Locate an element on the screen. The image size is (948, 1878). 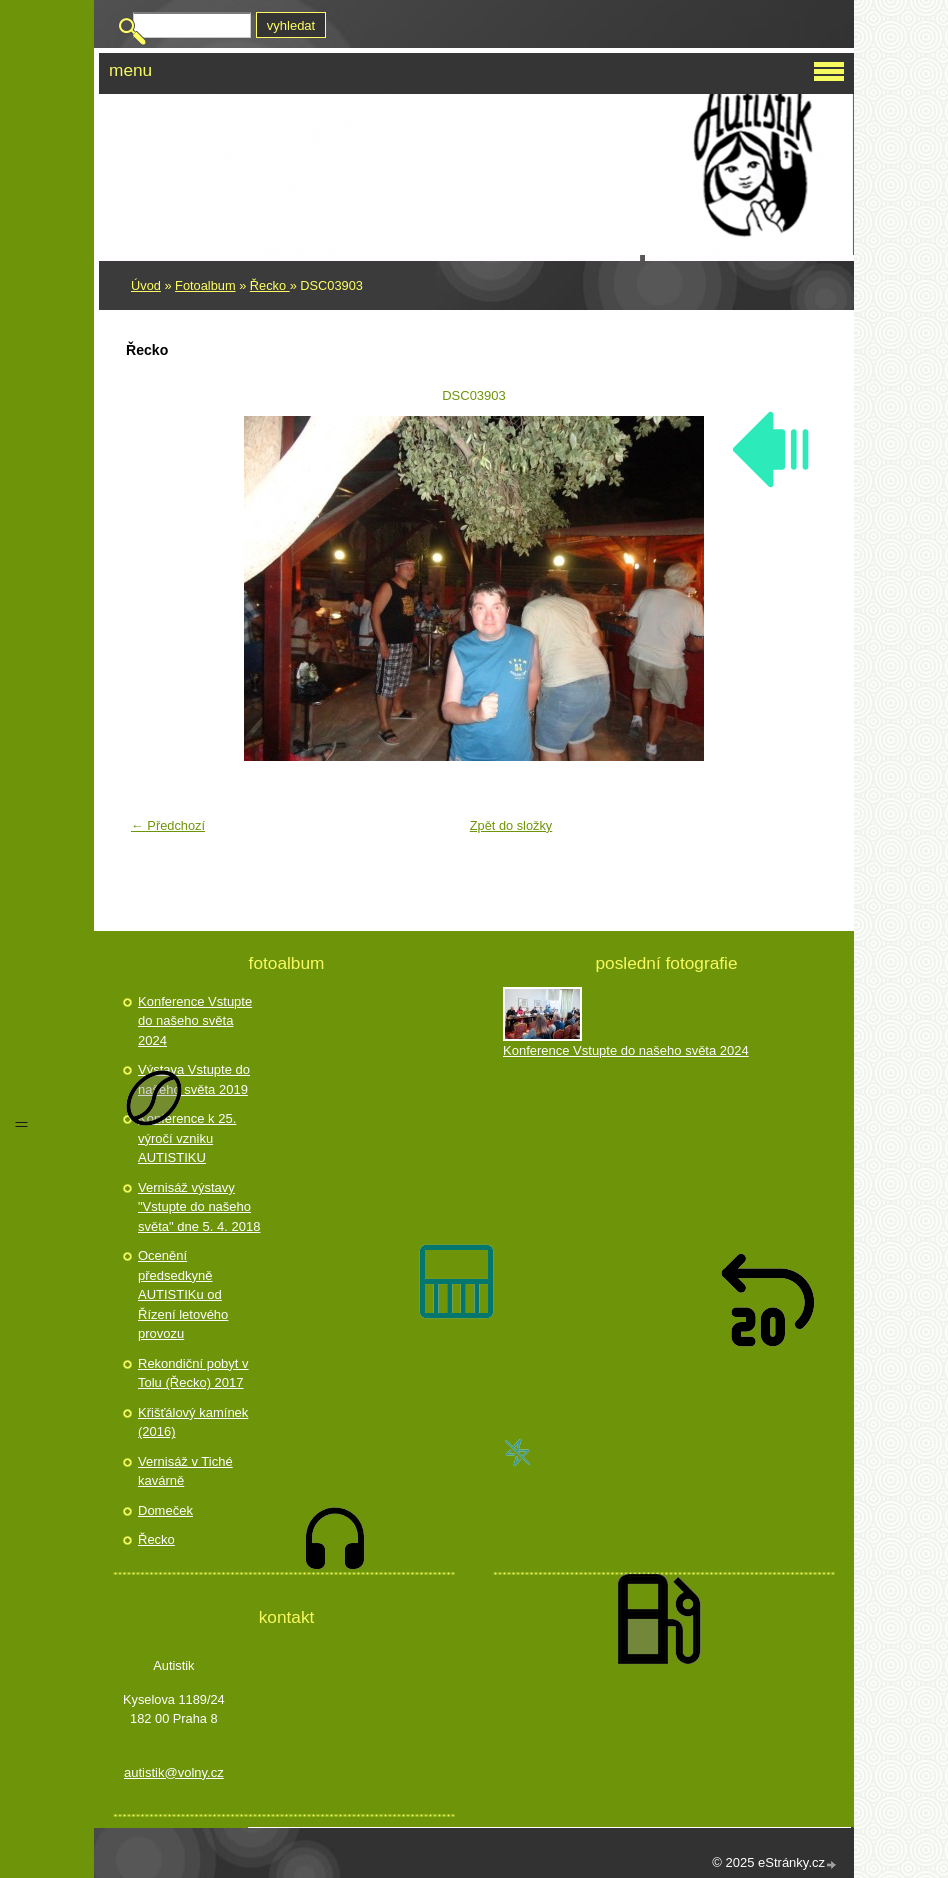
access coffee shop or café locations is located at coordinates (154, 1098).